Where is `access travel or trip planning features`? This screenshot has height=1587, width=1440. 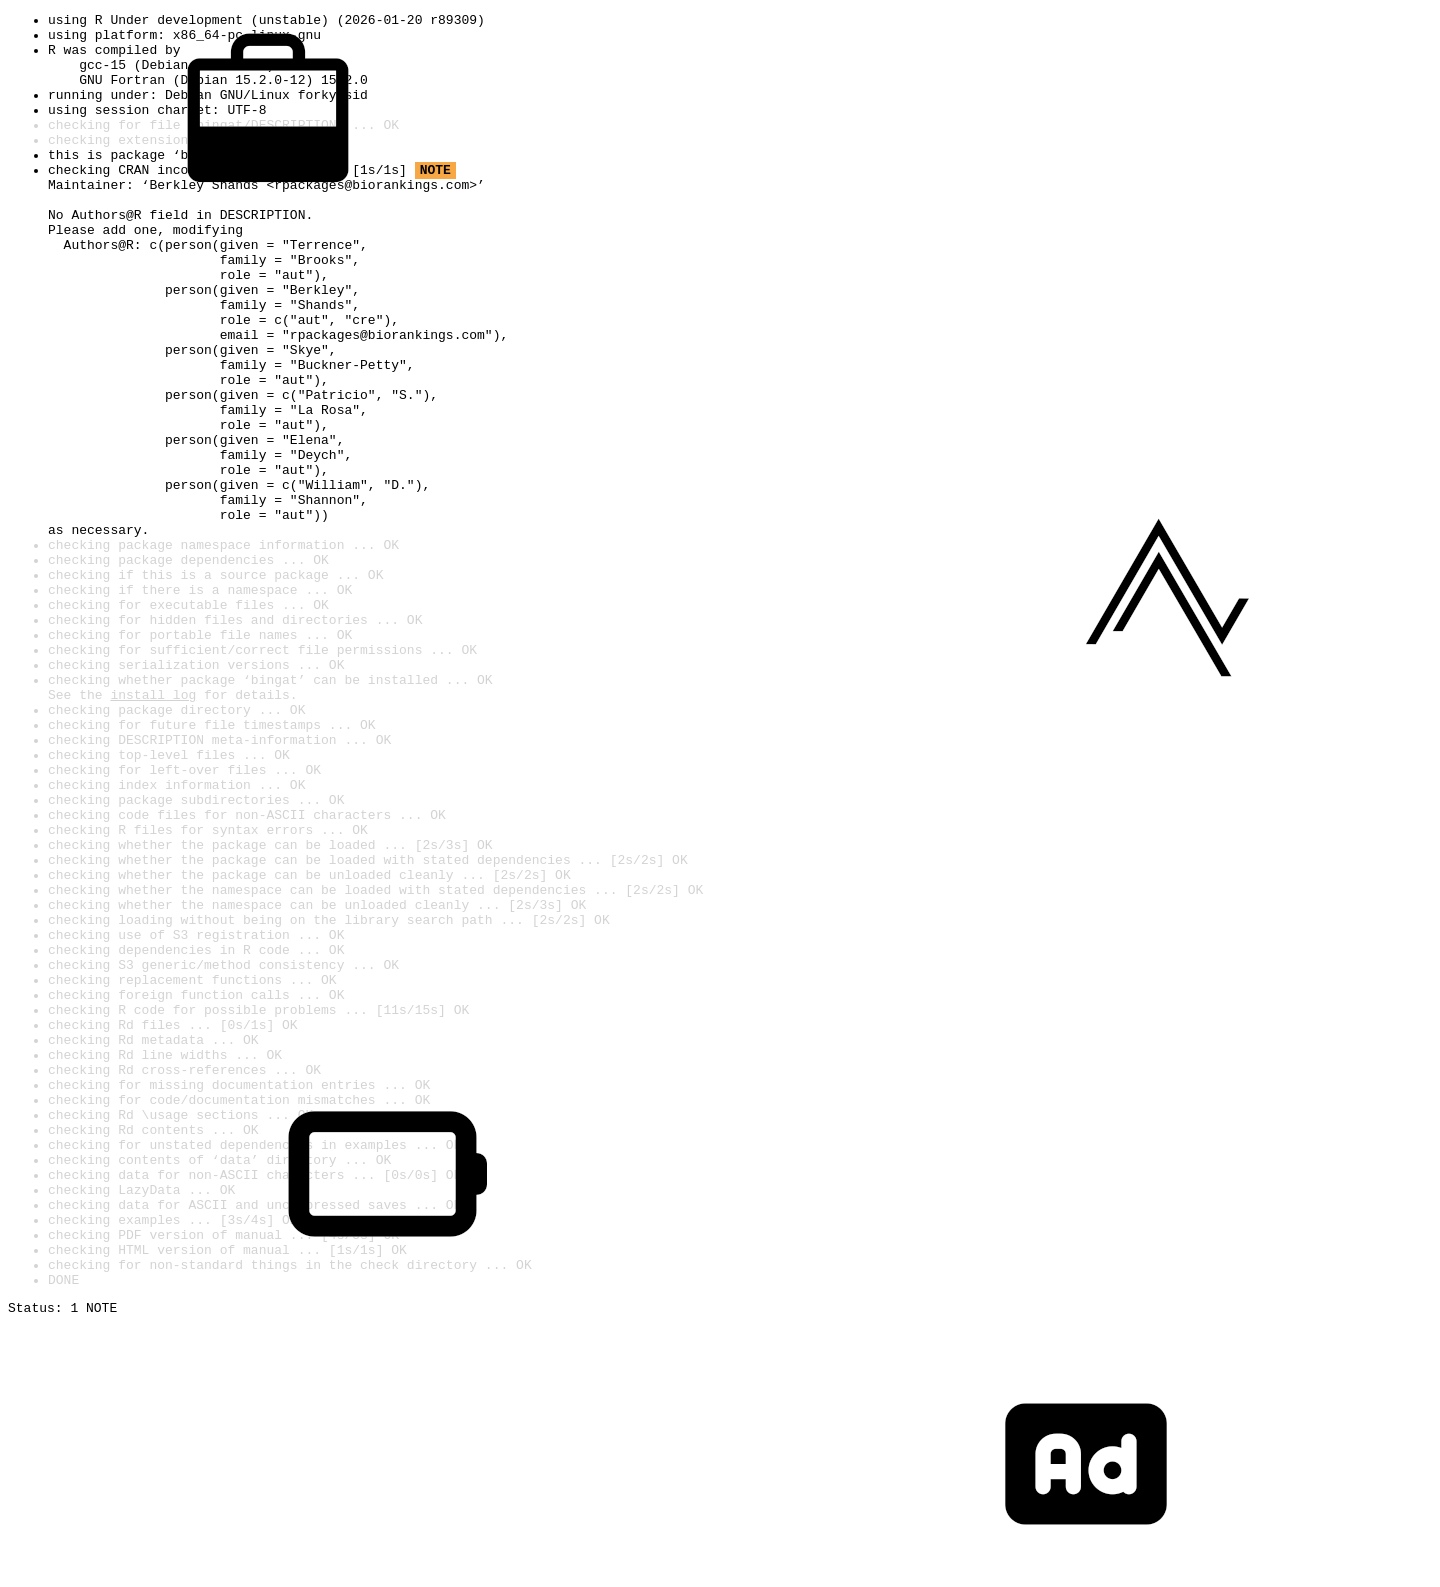 access travel or trip planning features is located at coordinates (268, 114).